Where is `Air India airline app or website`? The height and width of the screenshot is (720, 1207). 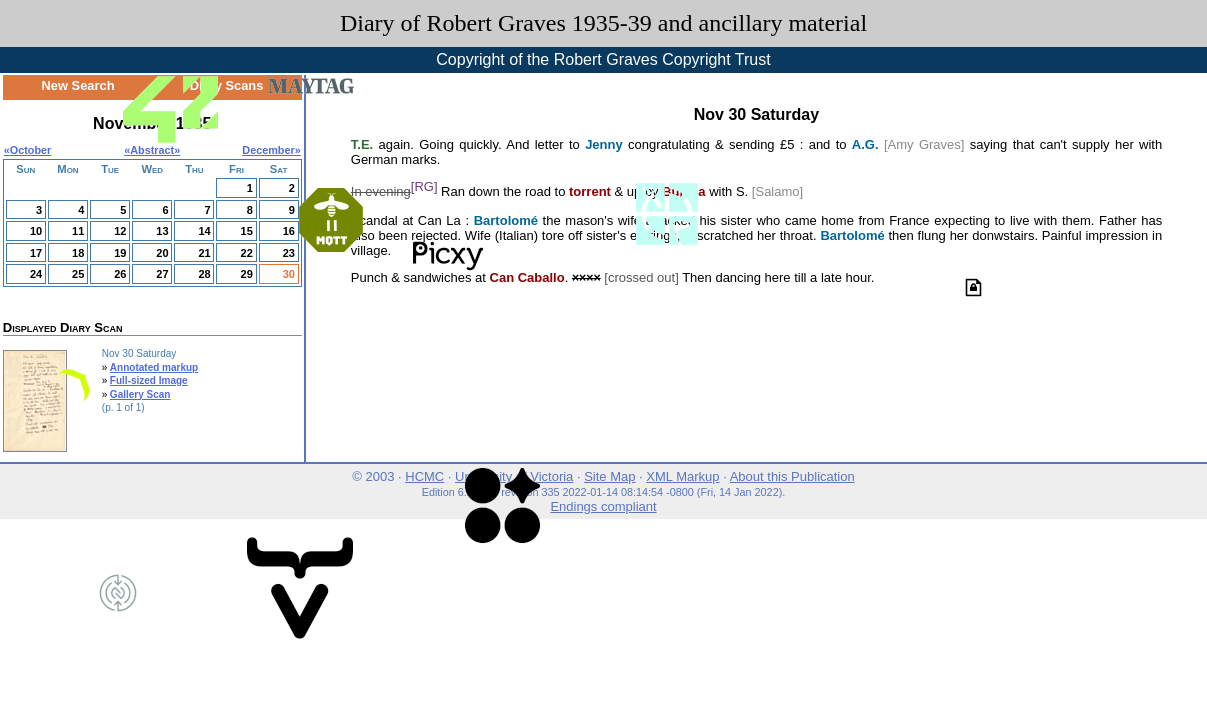 Air India airline app or website is located at coordinates (73, 386).